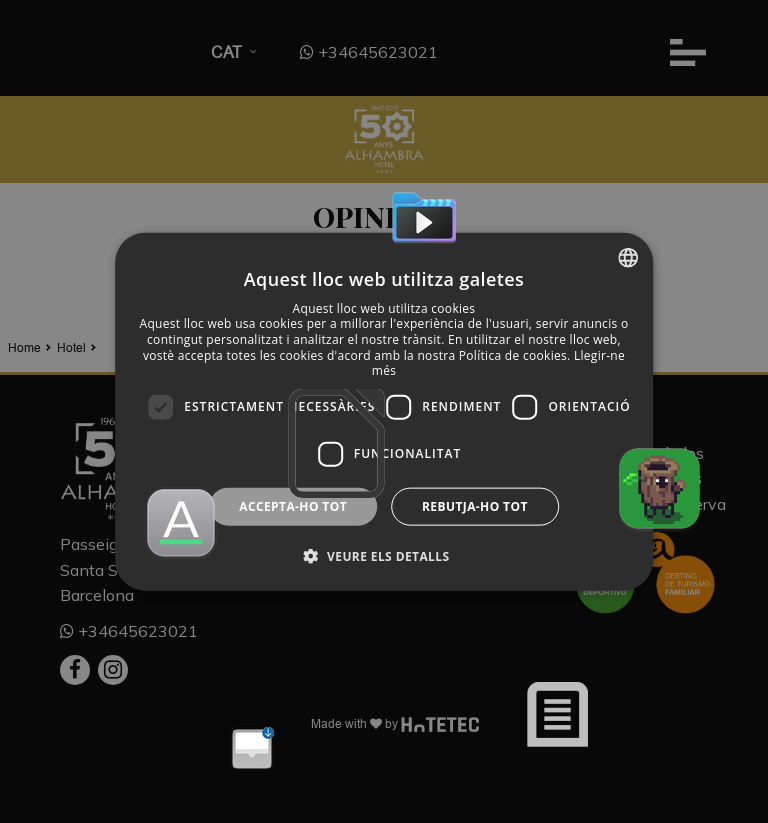 The width and height of the screenshot is (768, 823). Describe the element at coordinates (336, 443) in the screenshot. I see `open LibreOffice suite` at that location.